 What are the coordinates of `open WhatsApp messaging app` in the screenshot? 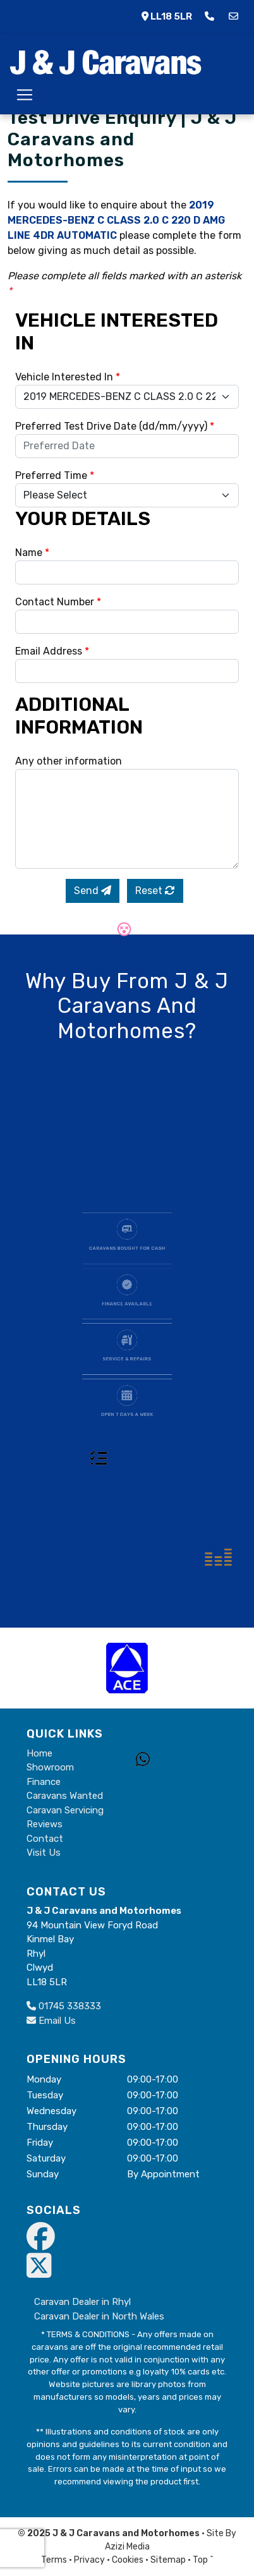 It's located at (143, 1759).